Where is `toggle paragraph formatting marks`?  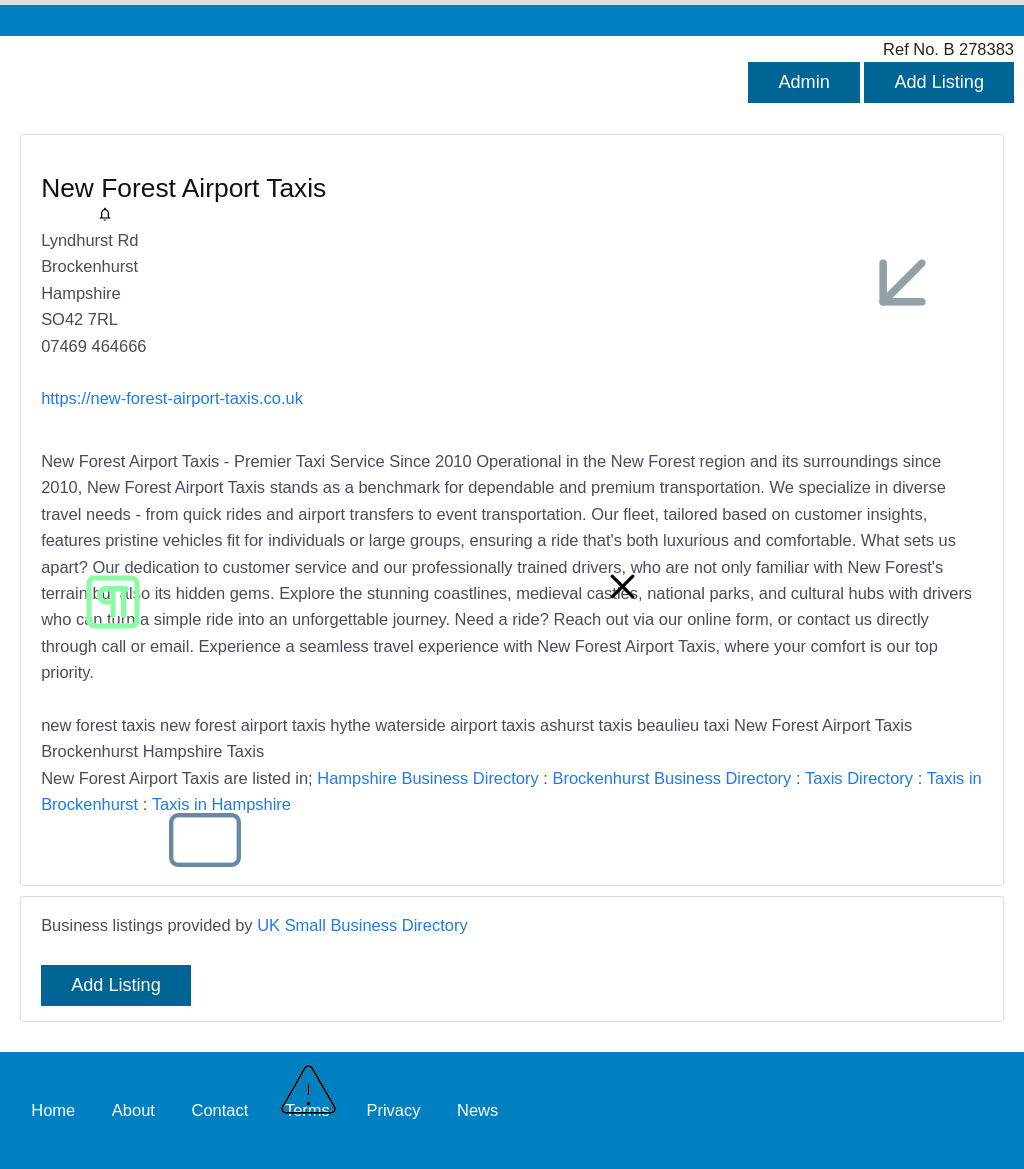
toggle paragraph formatting marks is located at coordinates (113, 602).